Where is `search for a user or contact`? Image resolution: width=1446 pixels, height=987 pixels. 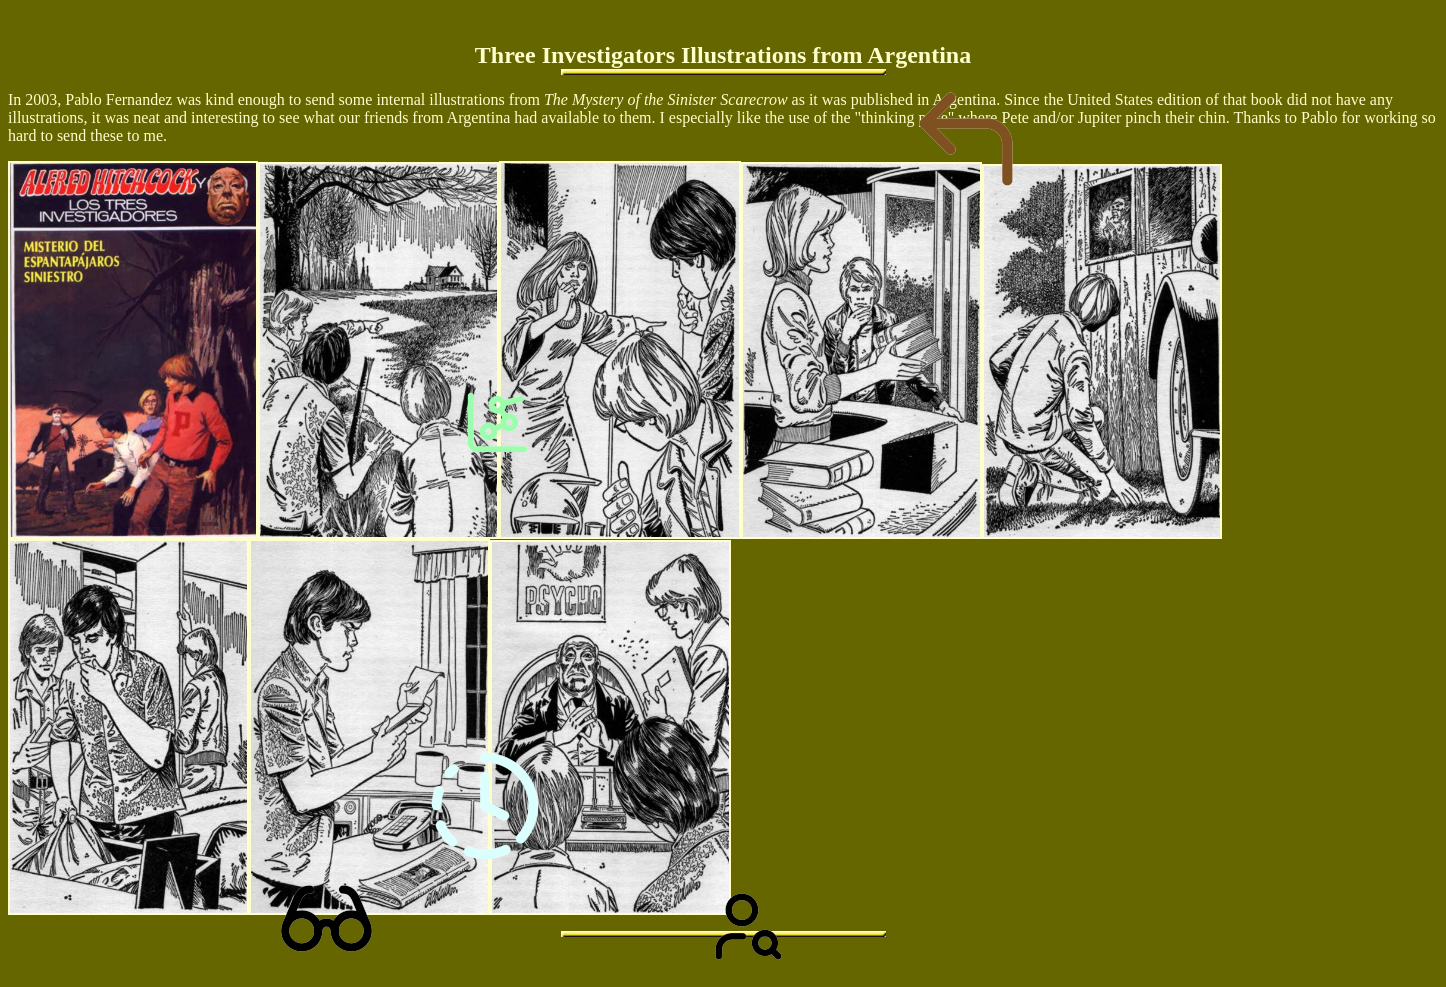 search for a user or contact is located at coordinates (748, 926).